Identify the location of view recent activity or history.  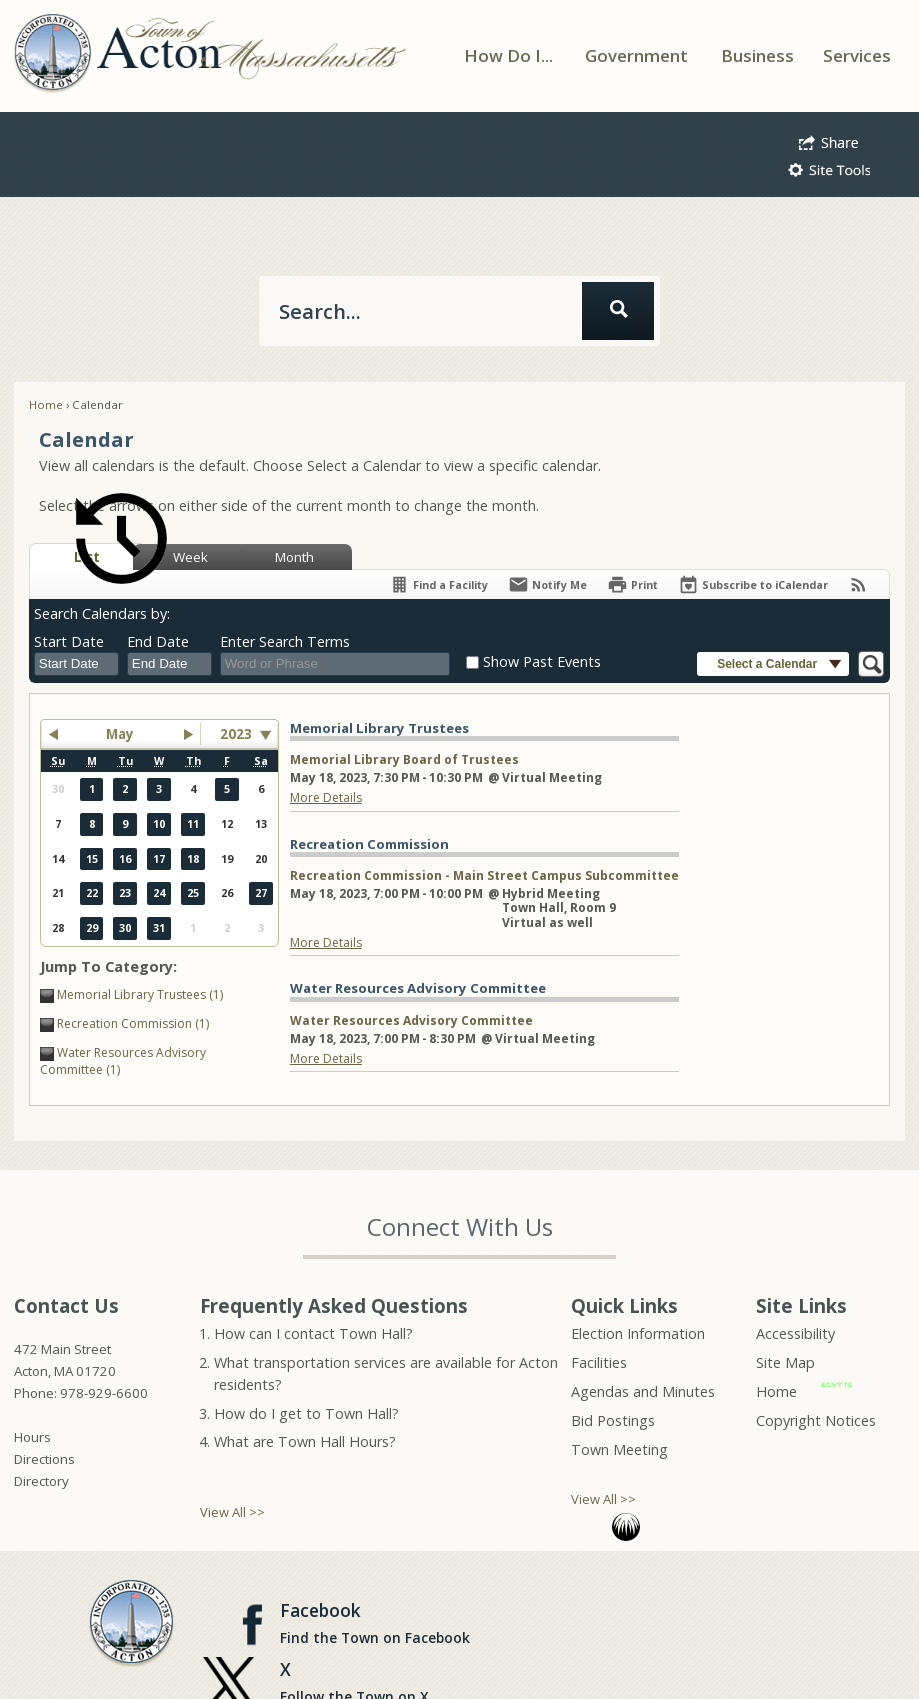
(121, 538).